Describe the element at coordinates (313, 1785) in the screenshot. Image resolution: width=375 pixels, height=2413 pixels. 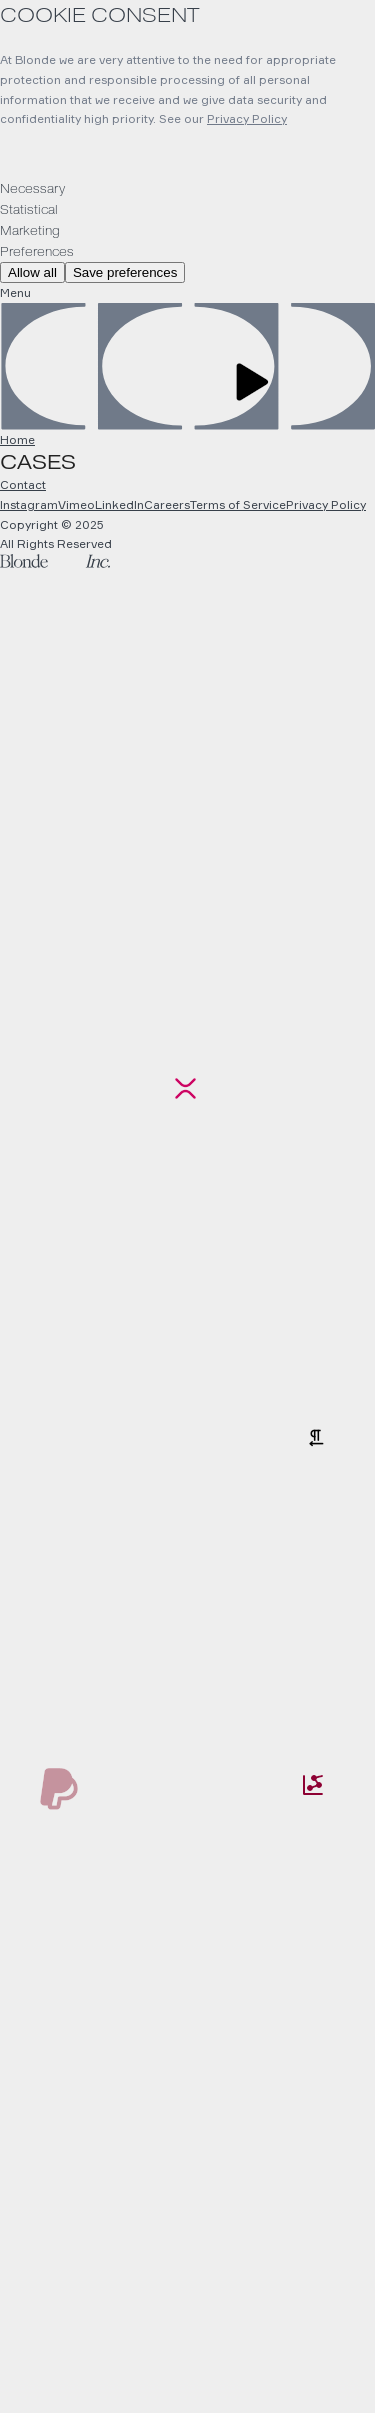
I see `view scatter plot or data visualization` at that location.